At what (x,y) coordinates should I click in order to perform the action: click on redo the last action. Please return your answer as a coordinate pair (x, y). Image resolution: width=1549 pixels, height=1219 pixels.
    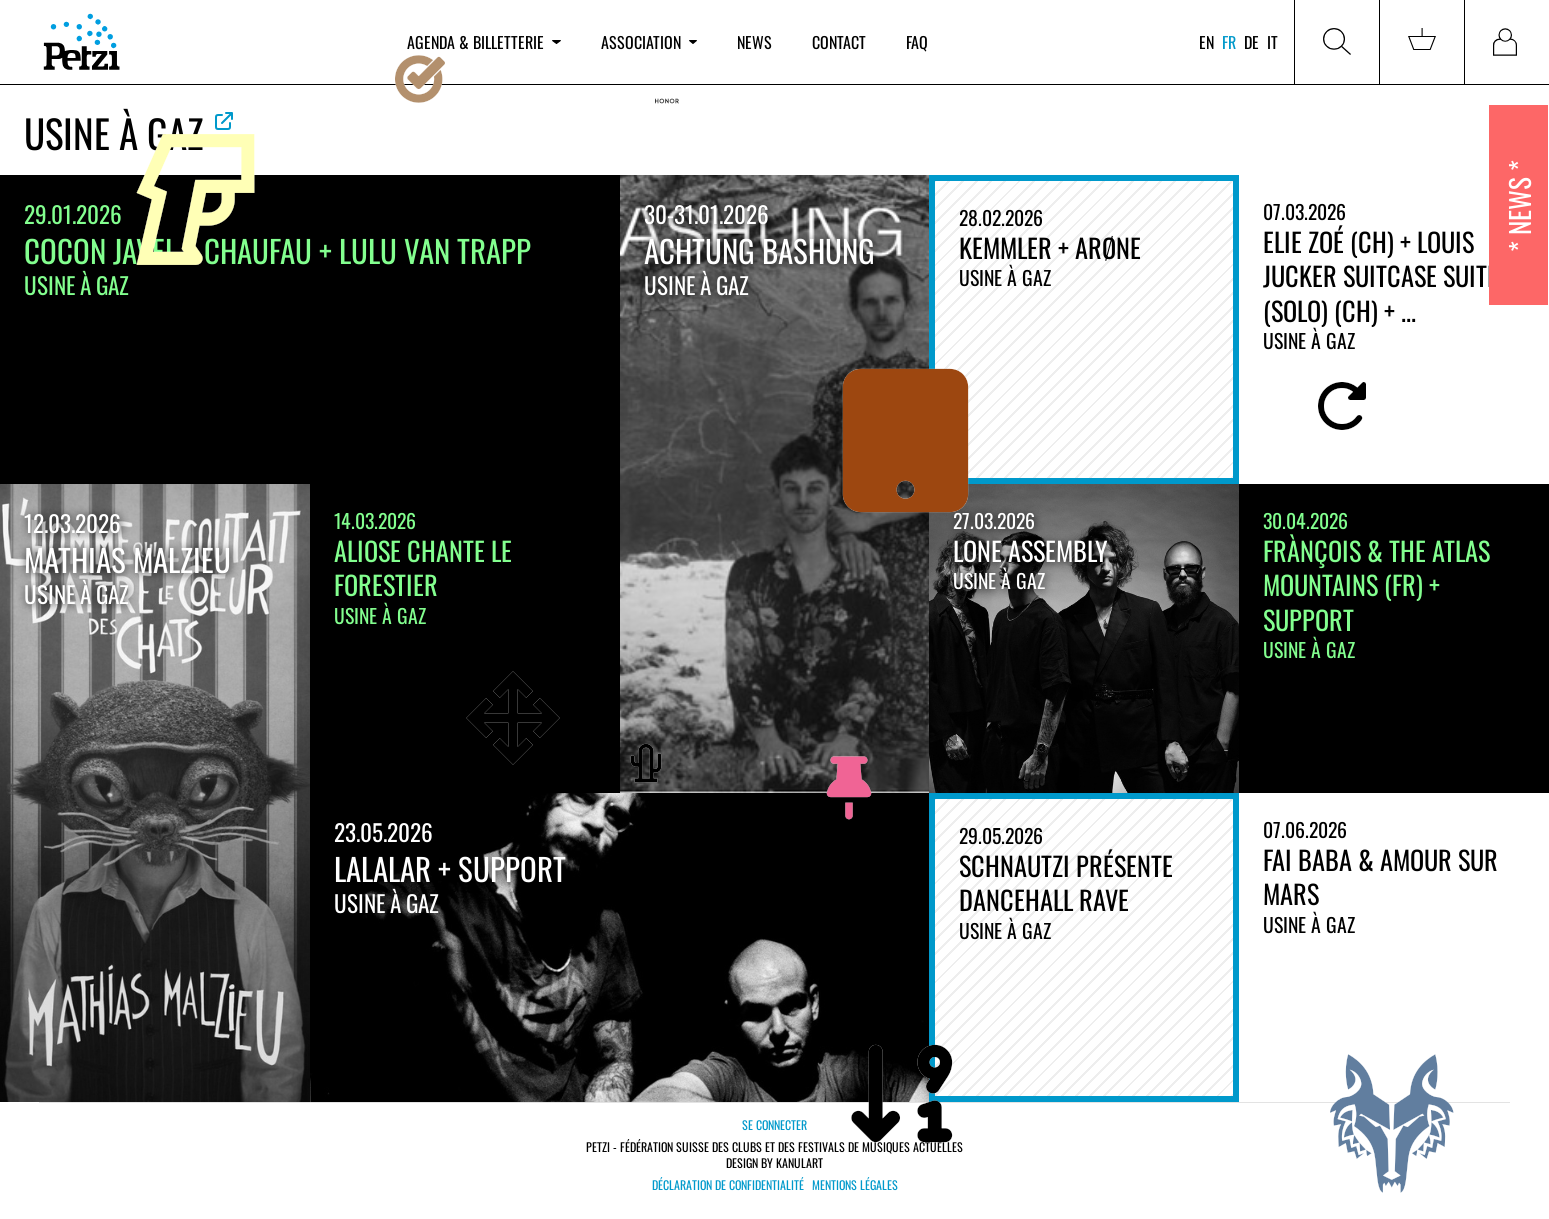
    Looking at the image, I should click on (1342, 406).